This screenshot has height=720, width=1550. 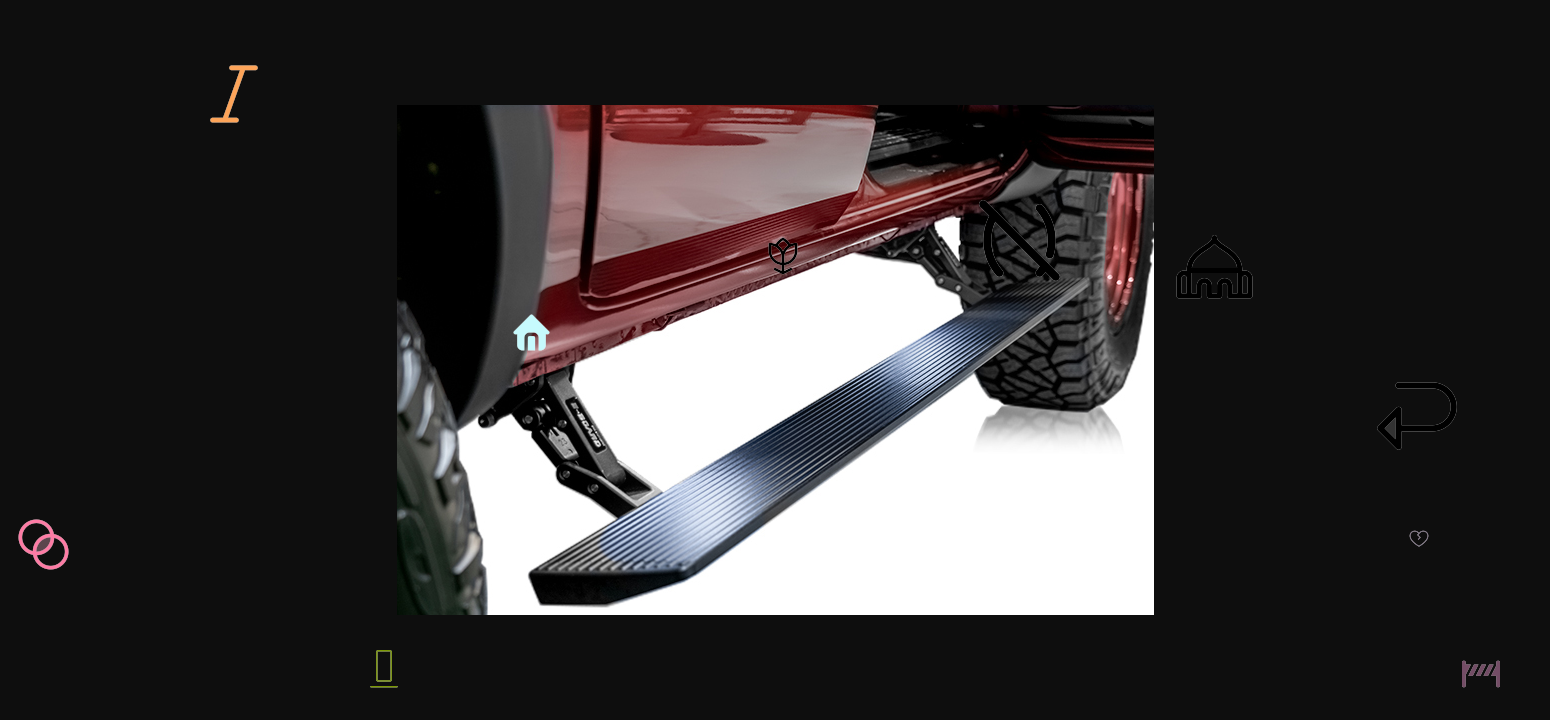 What do you see at coordinates (1019, 240) in the screenshot?
I see `disable grouping or parentheses in formula` at bounding box center [1019, 240].